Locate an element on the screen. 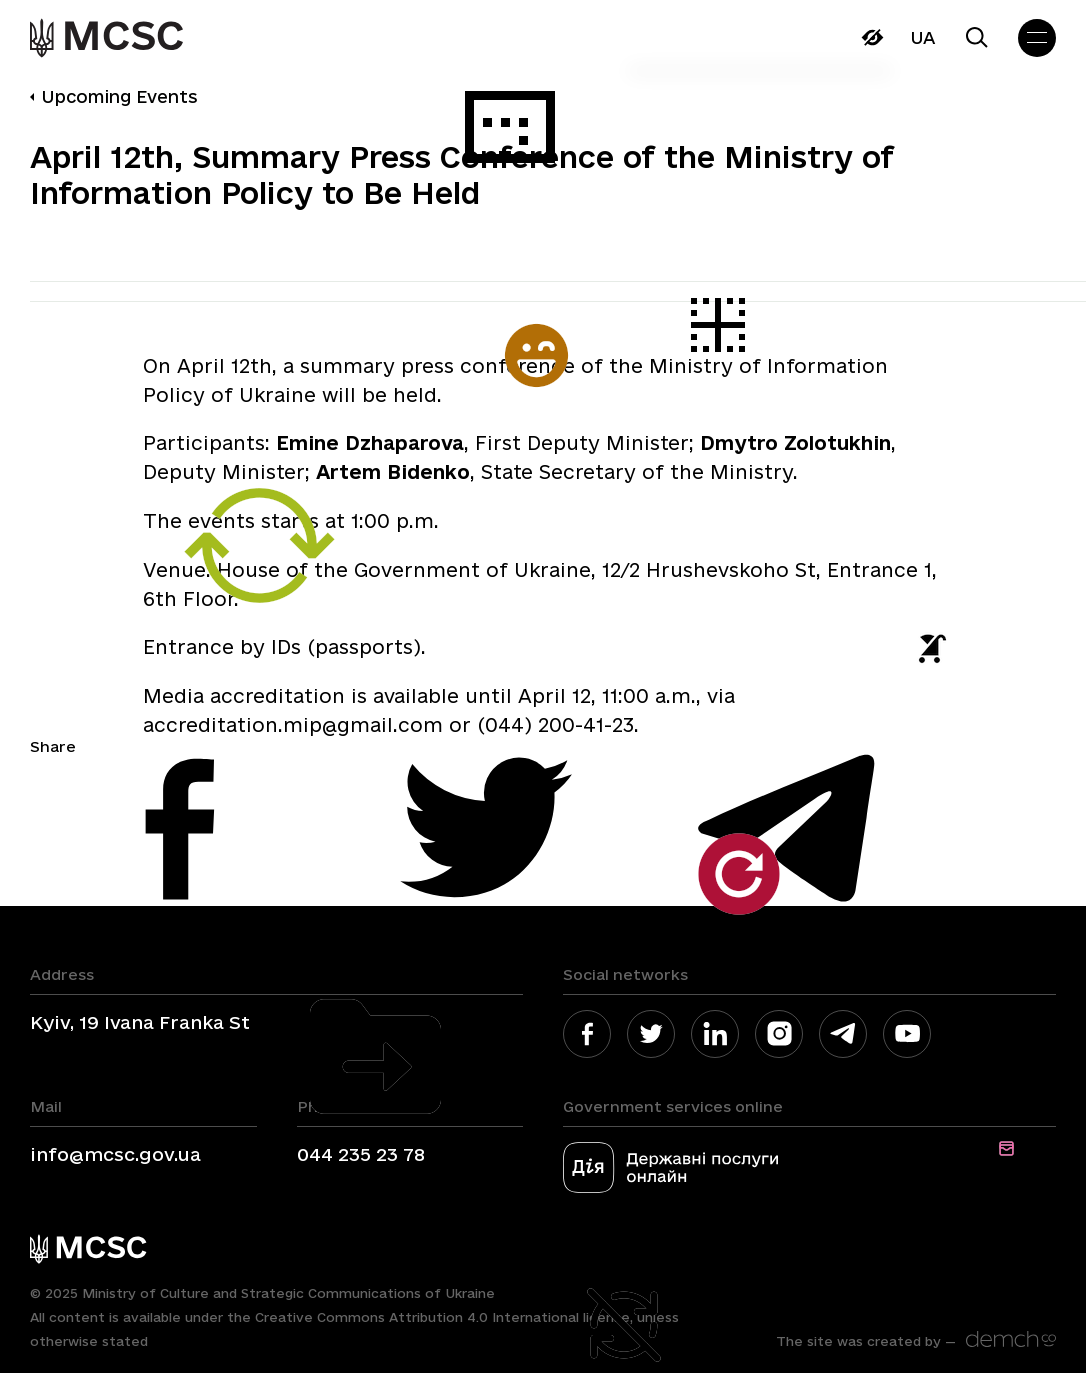 This screenshot has width=1086, height=1373. auto-refresh disabled is located at coordinates (624, 1325).